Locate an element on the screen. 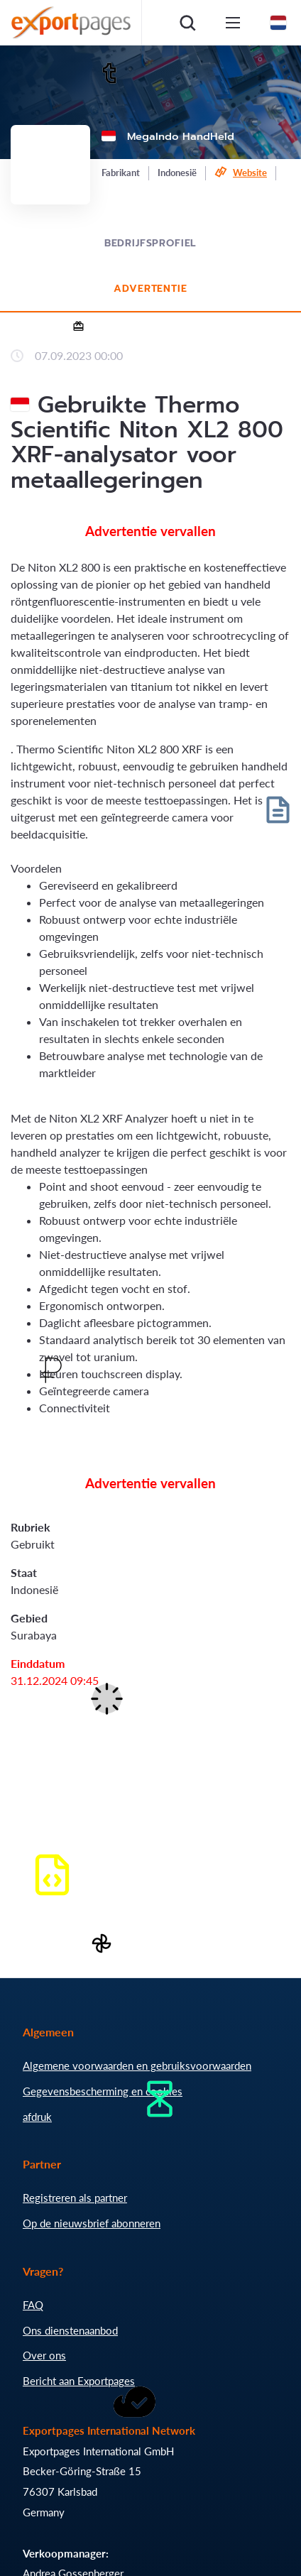 Image resolution: width=301 pixels, height=2576 pixels. open tumblr app is located at coordinates (109, 73).